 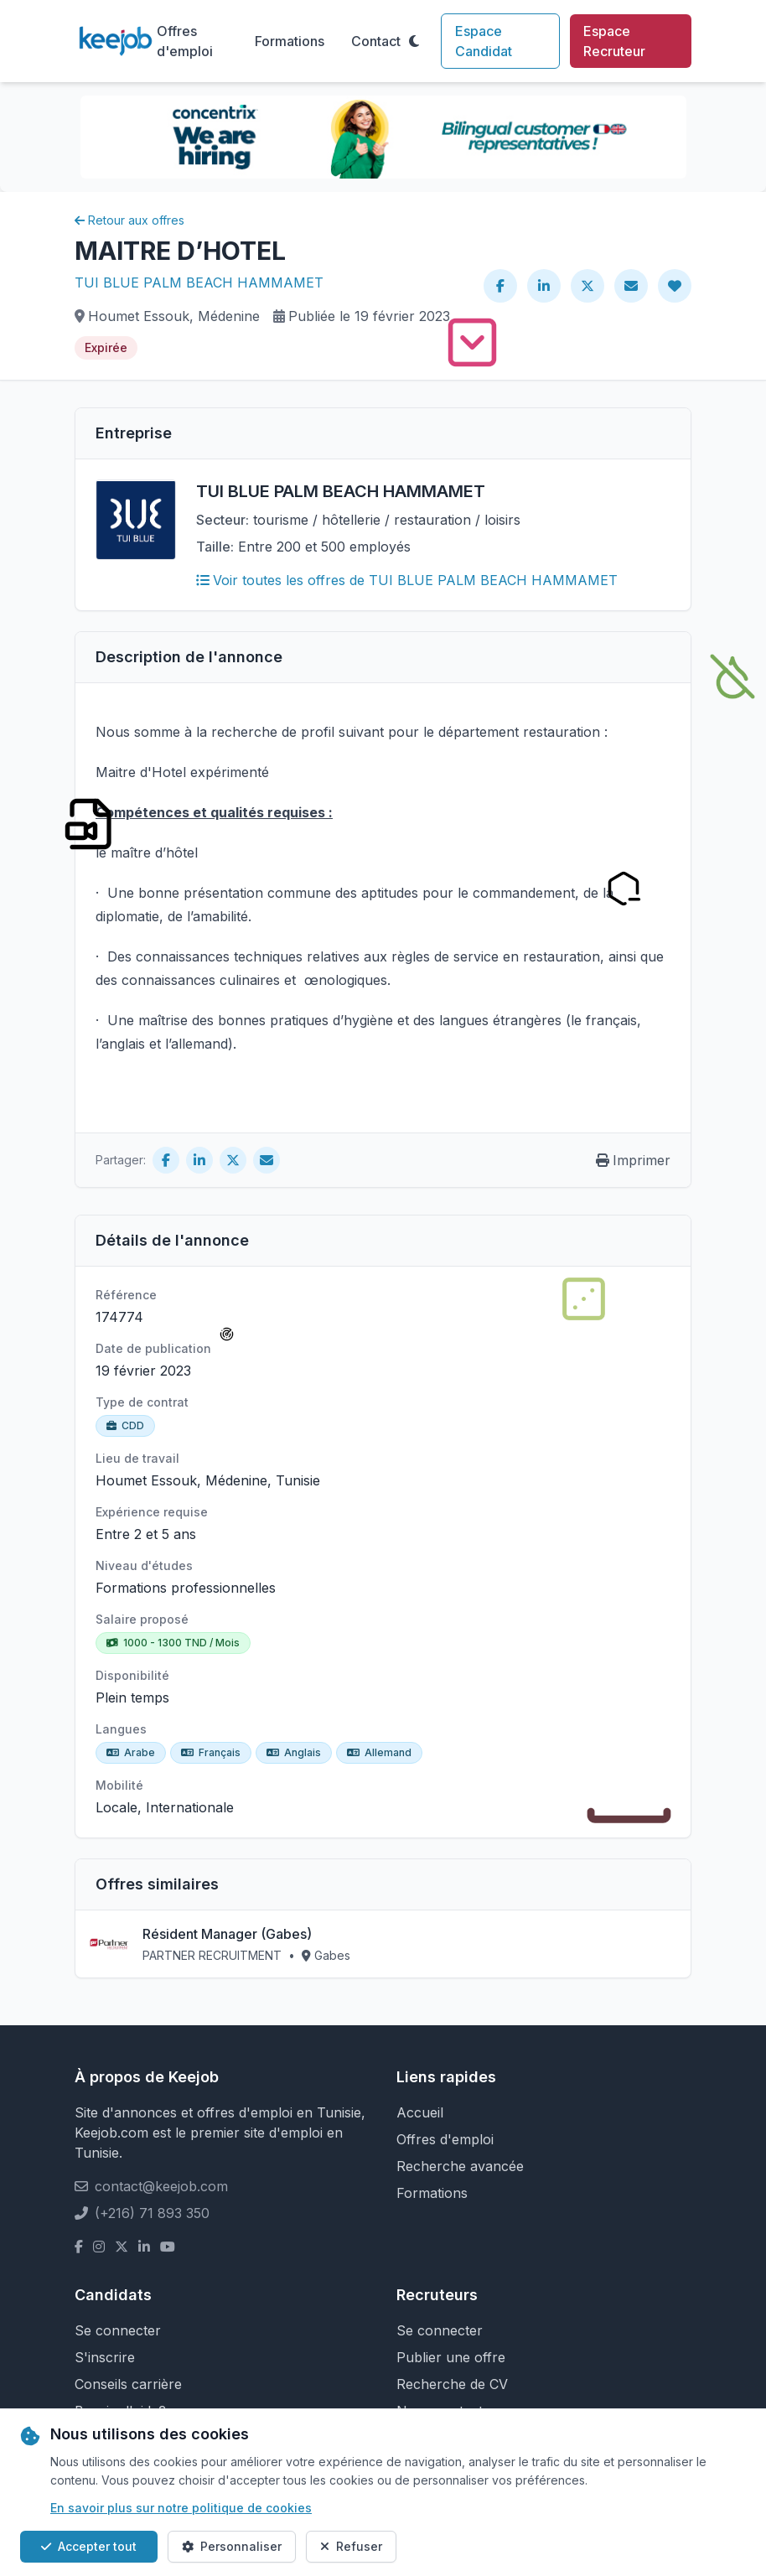 I want to click on scan for nearby devices or signals, so click(x=226, y=1334).